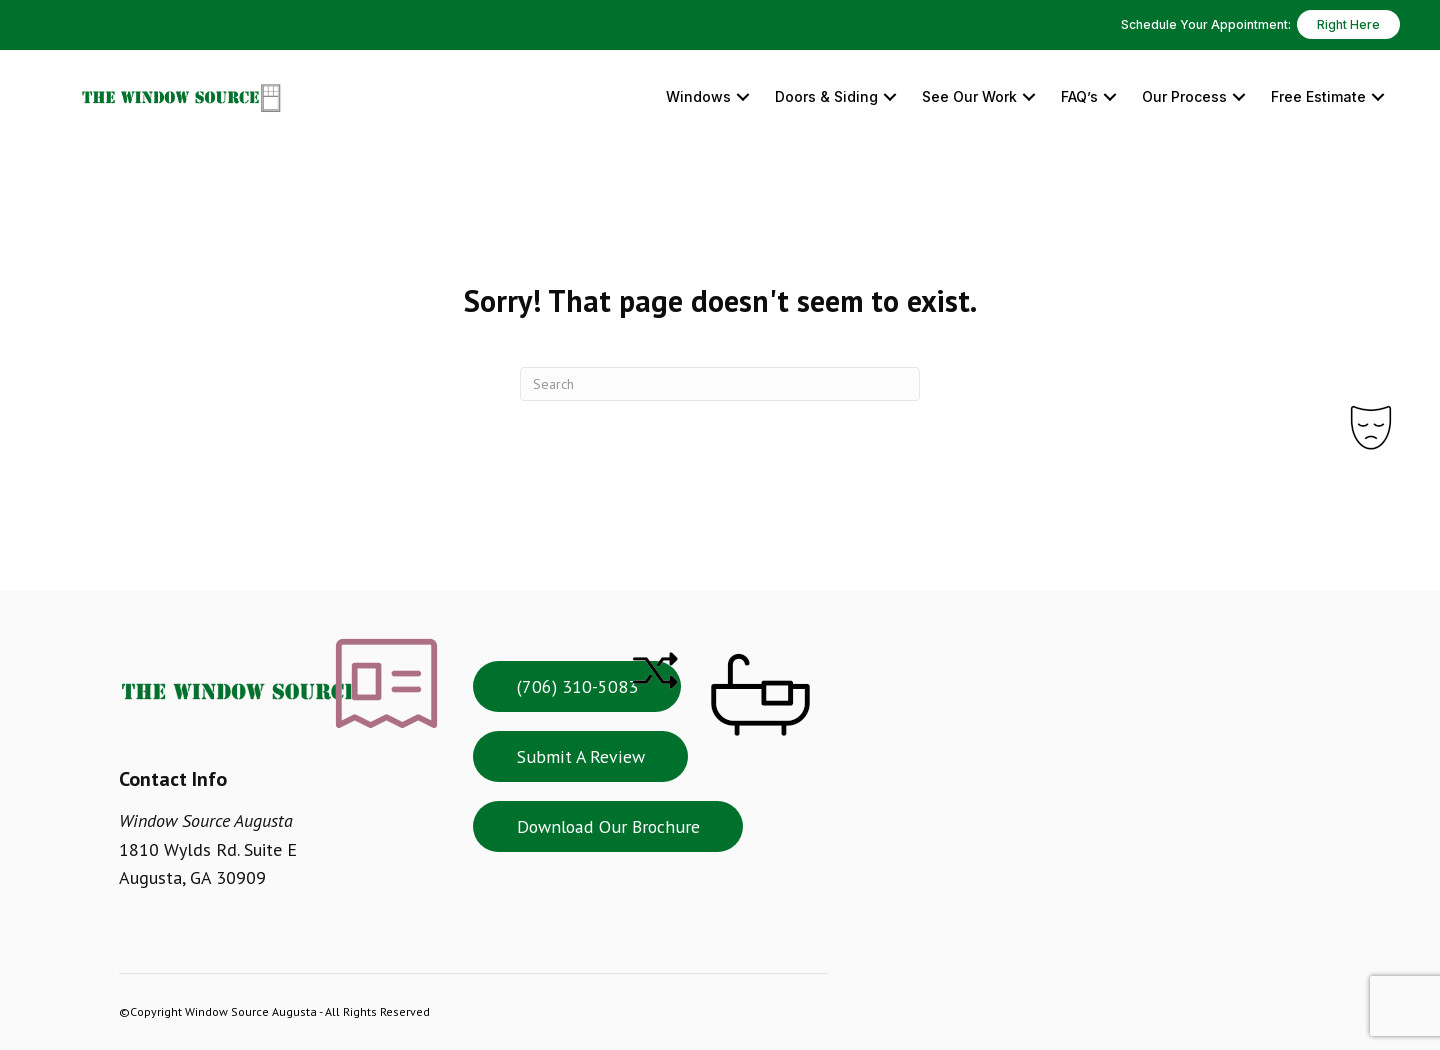 The height and width of the screenshot is (1050, 1440). I want to click on indicates sad or negative mood/emotion, so click(1371, 426).